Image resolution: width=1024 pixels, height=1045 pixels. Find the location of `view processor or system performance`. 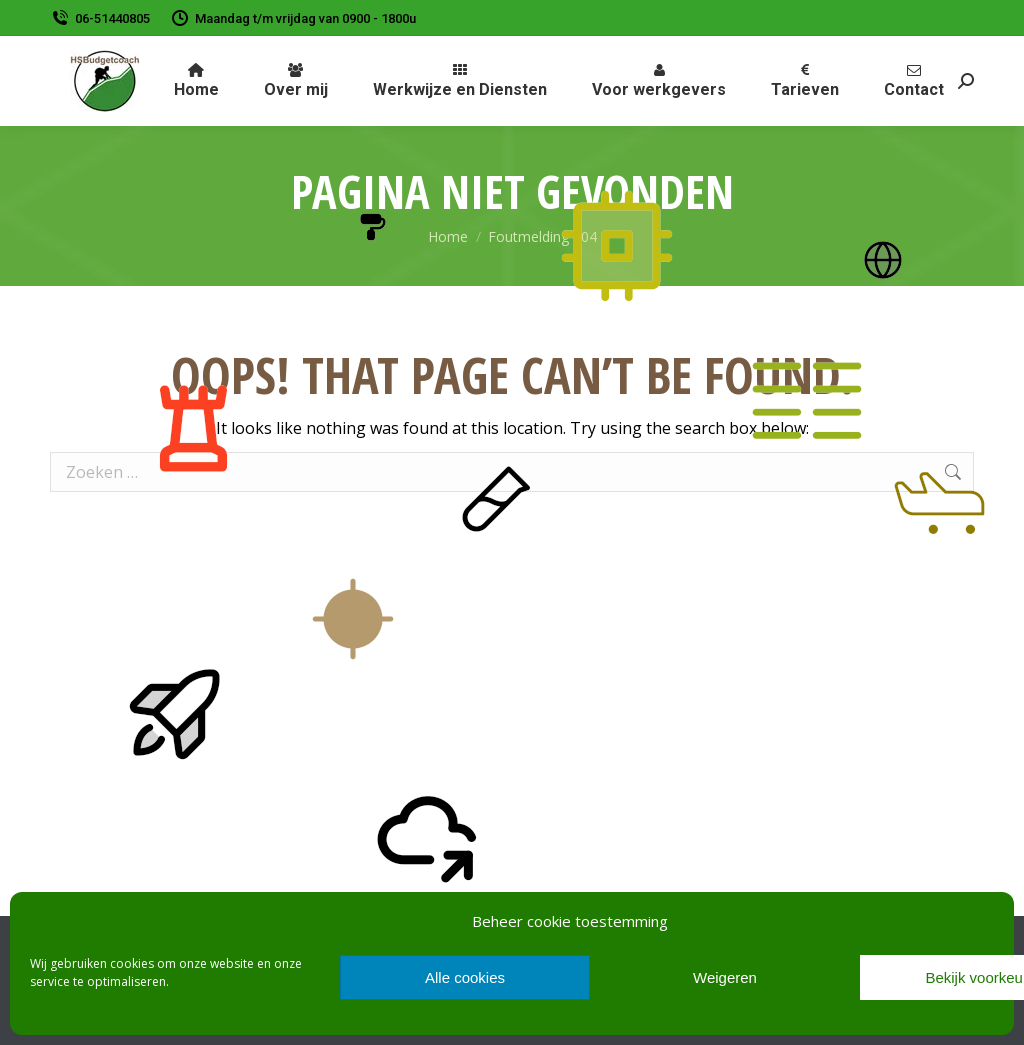

view processor or system performance is located at coordinates (617, 246).